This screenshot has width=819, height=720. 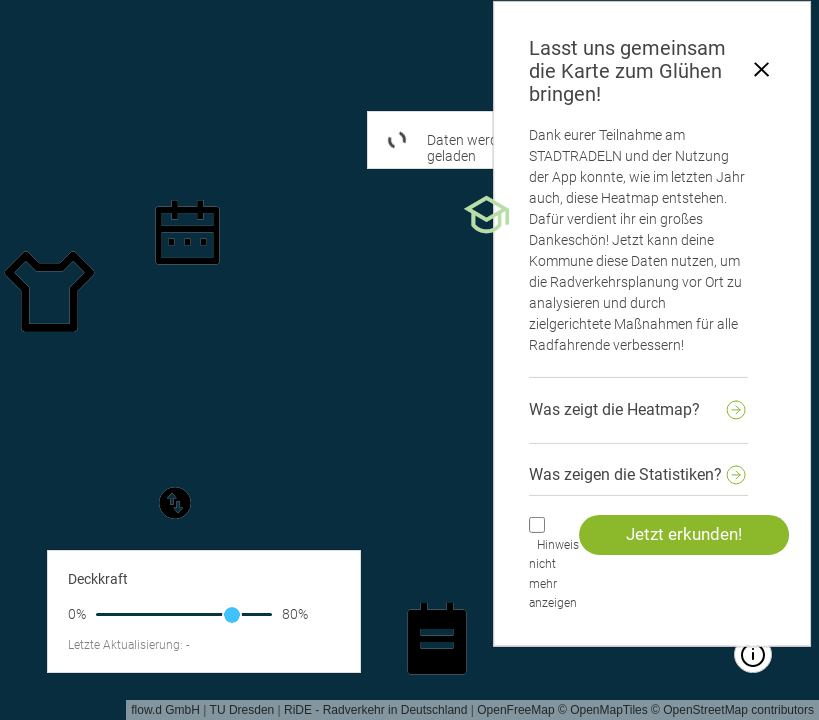 I want to click on access education or learning section, so click(x=486, y=214).